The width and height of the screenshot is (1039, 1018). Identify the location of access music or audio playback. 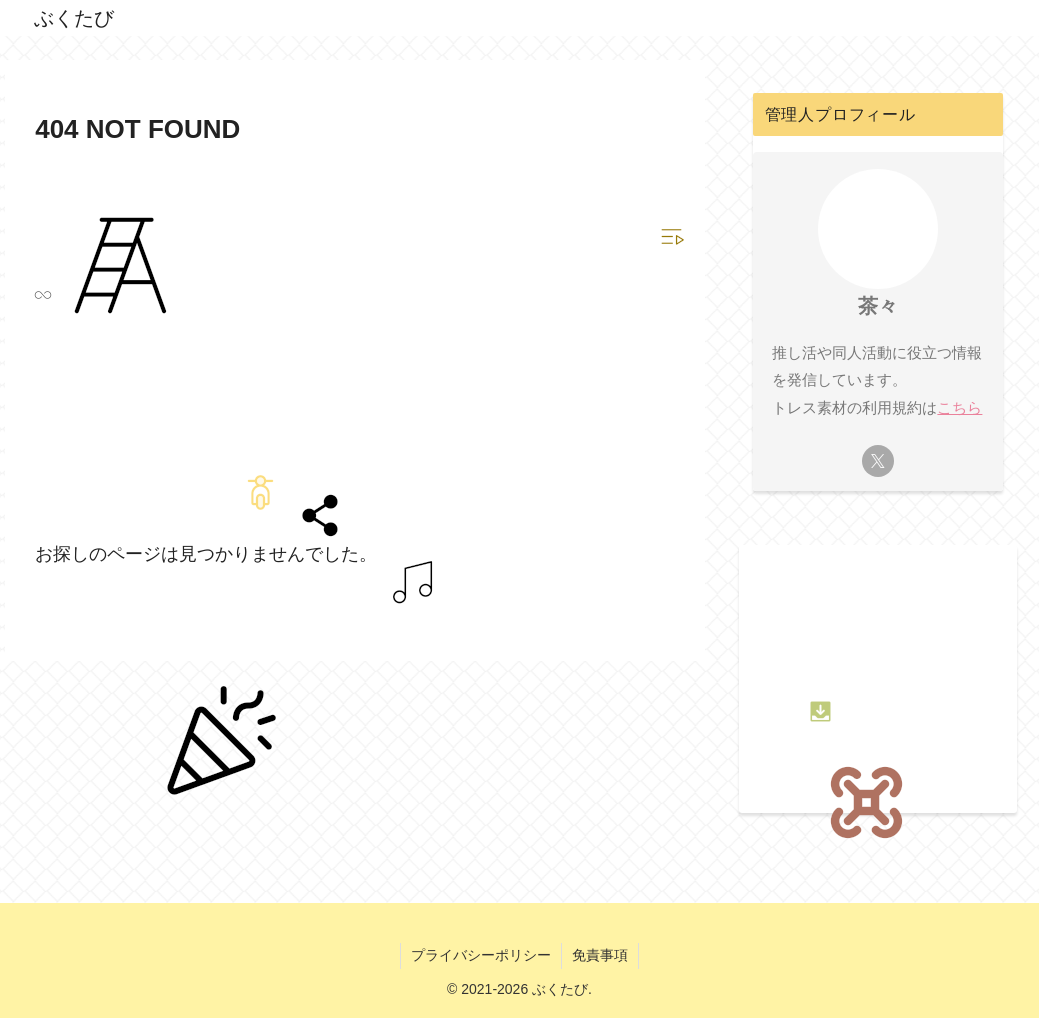
(415, 583).